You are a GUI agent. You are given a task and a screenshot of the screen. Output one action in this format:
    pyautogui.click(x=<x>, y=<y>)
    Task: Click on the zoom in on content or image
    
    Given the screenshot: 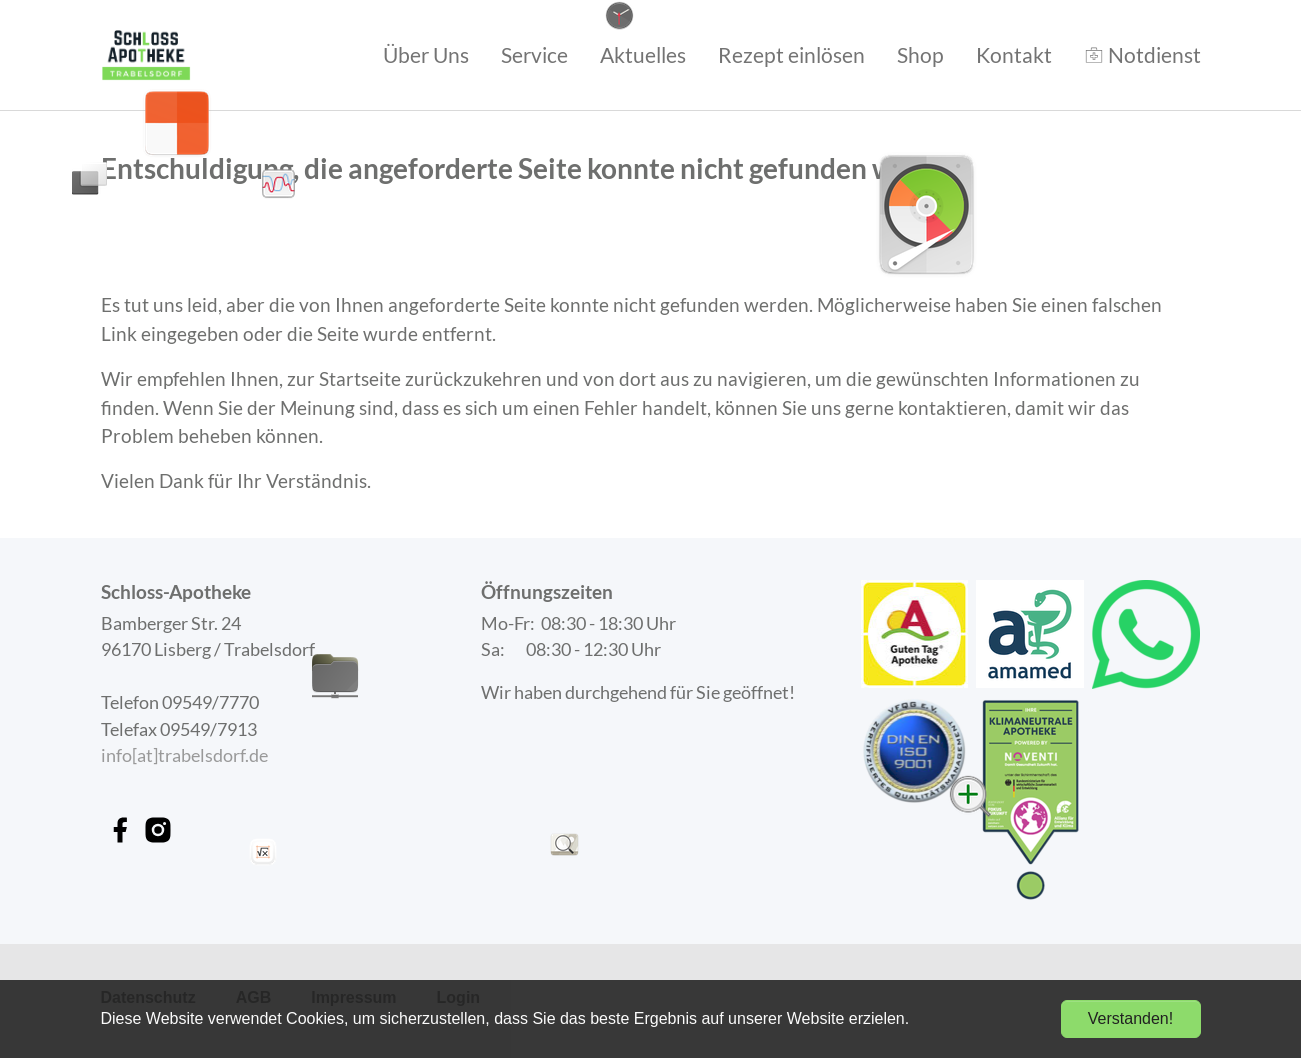 What is the action you would take?
    pyautogui.click(x=970, y=796)
    